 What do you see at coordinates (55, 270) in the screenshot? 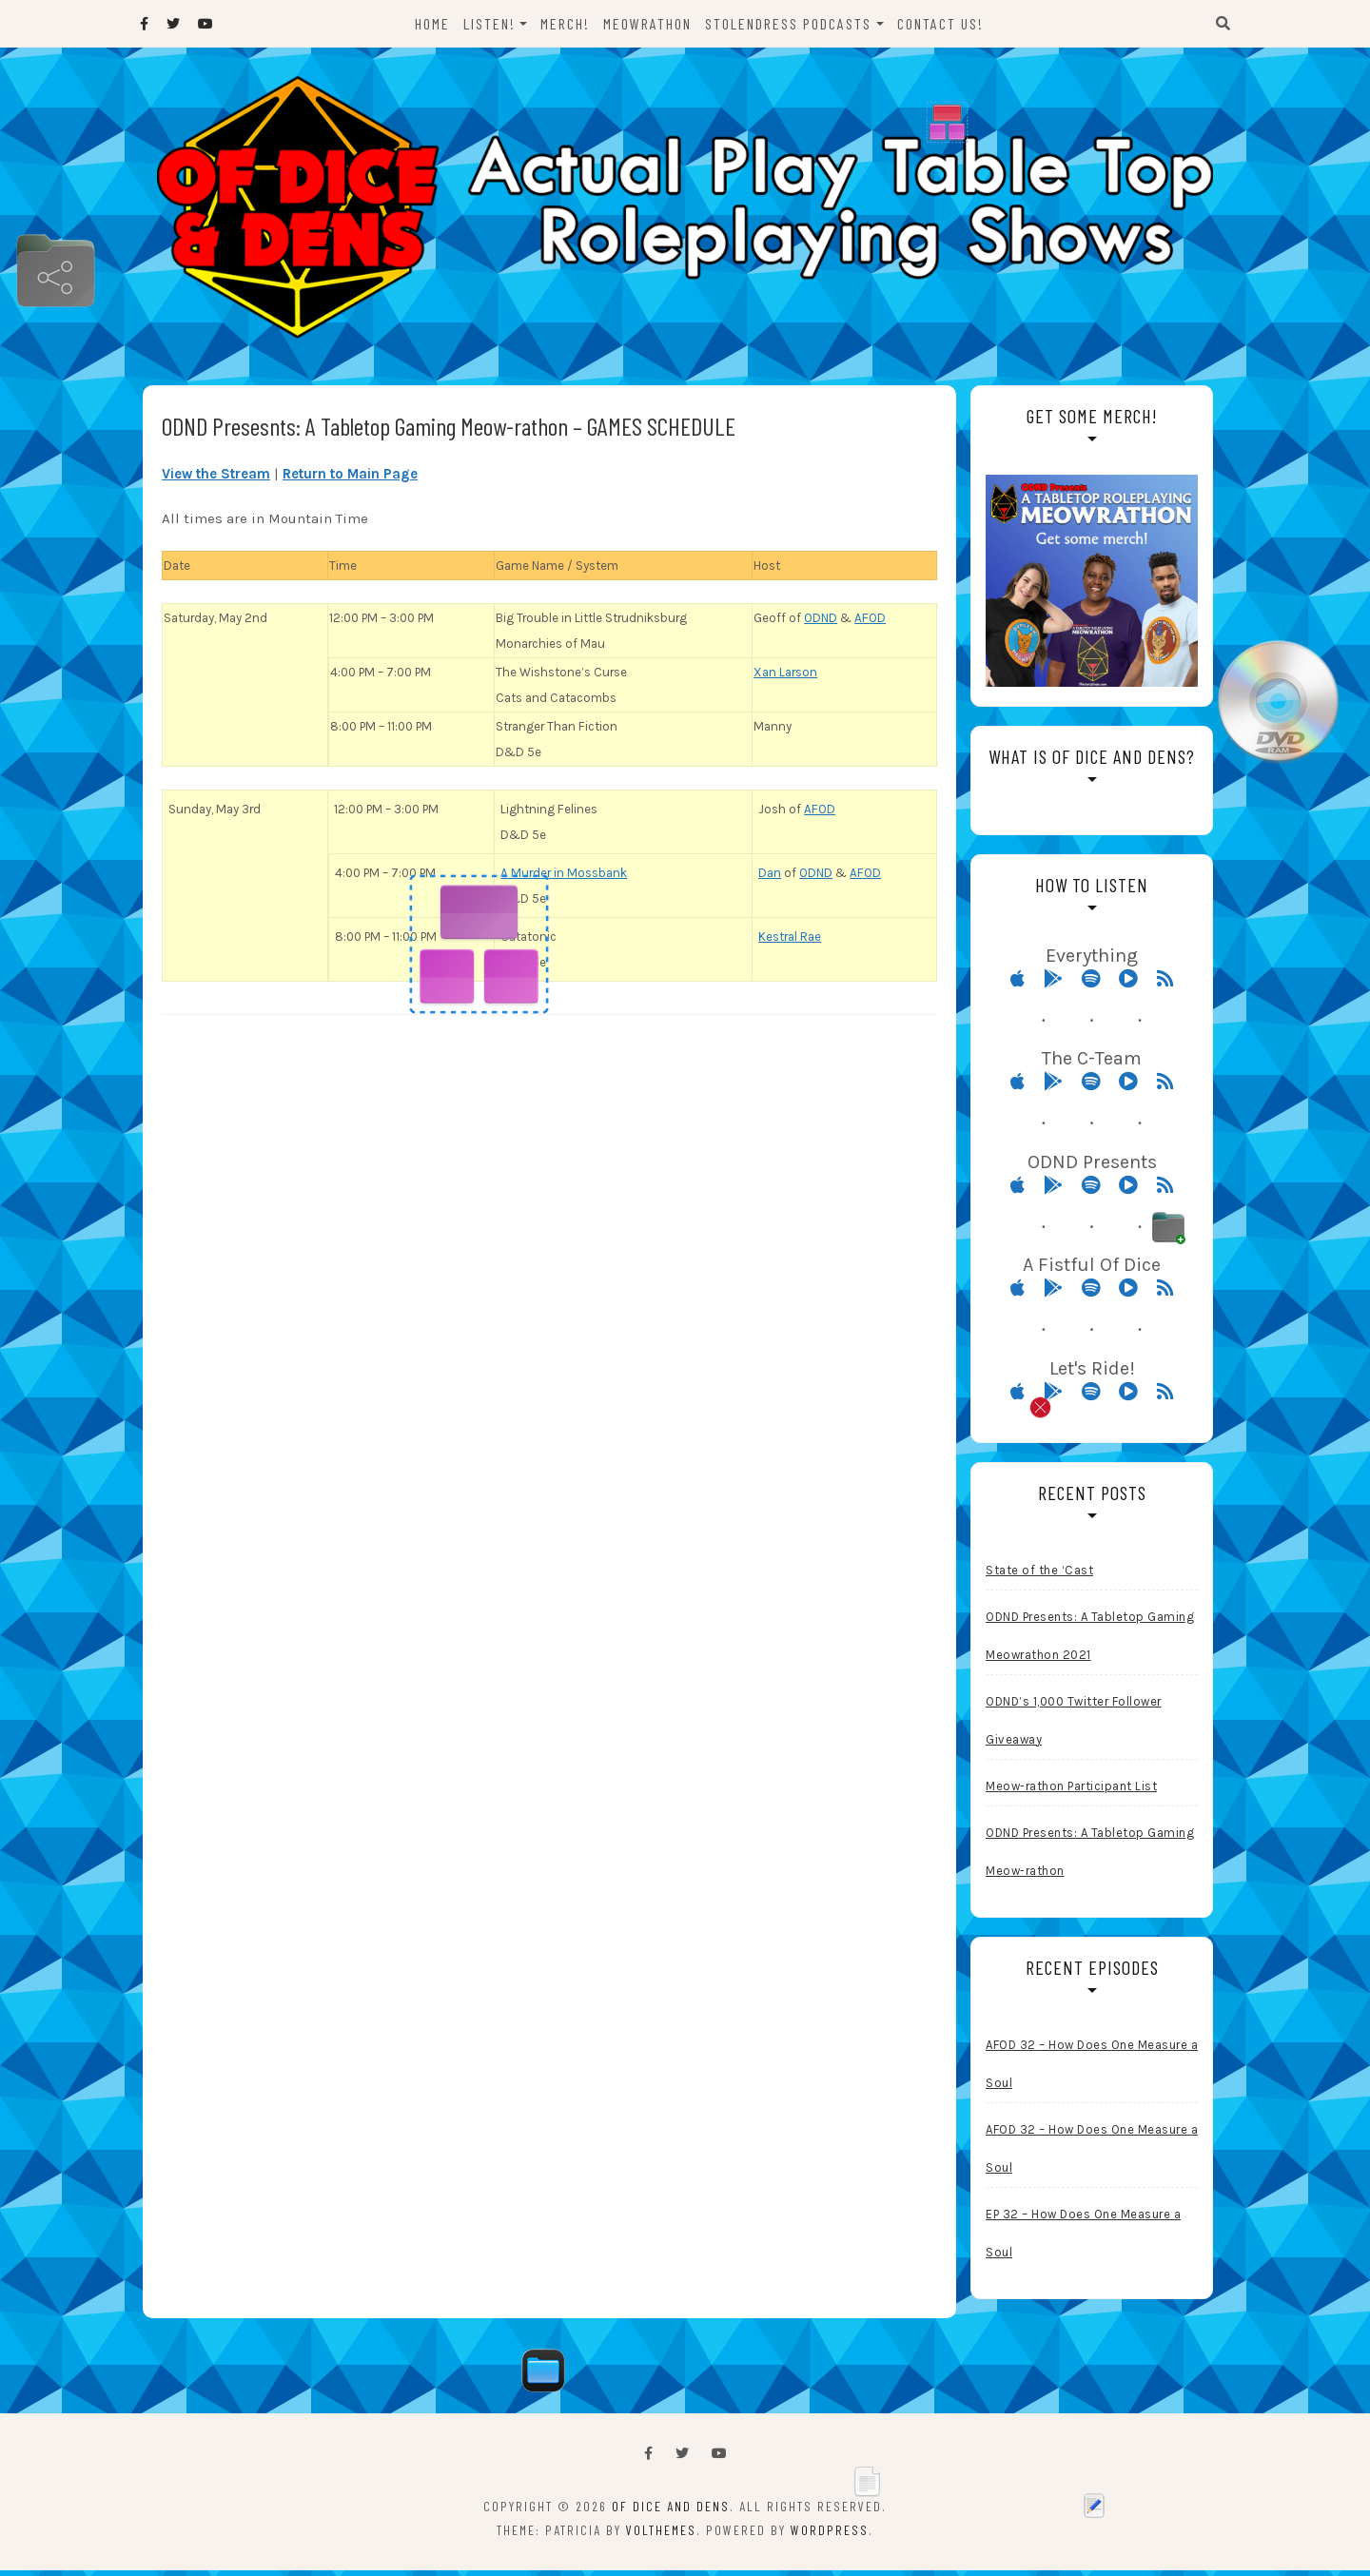
I see `open your public shared folder` at bounding box center [55, 270].